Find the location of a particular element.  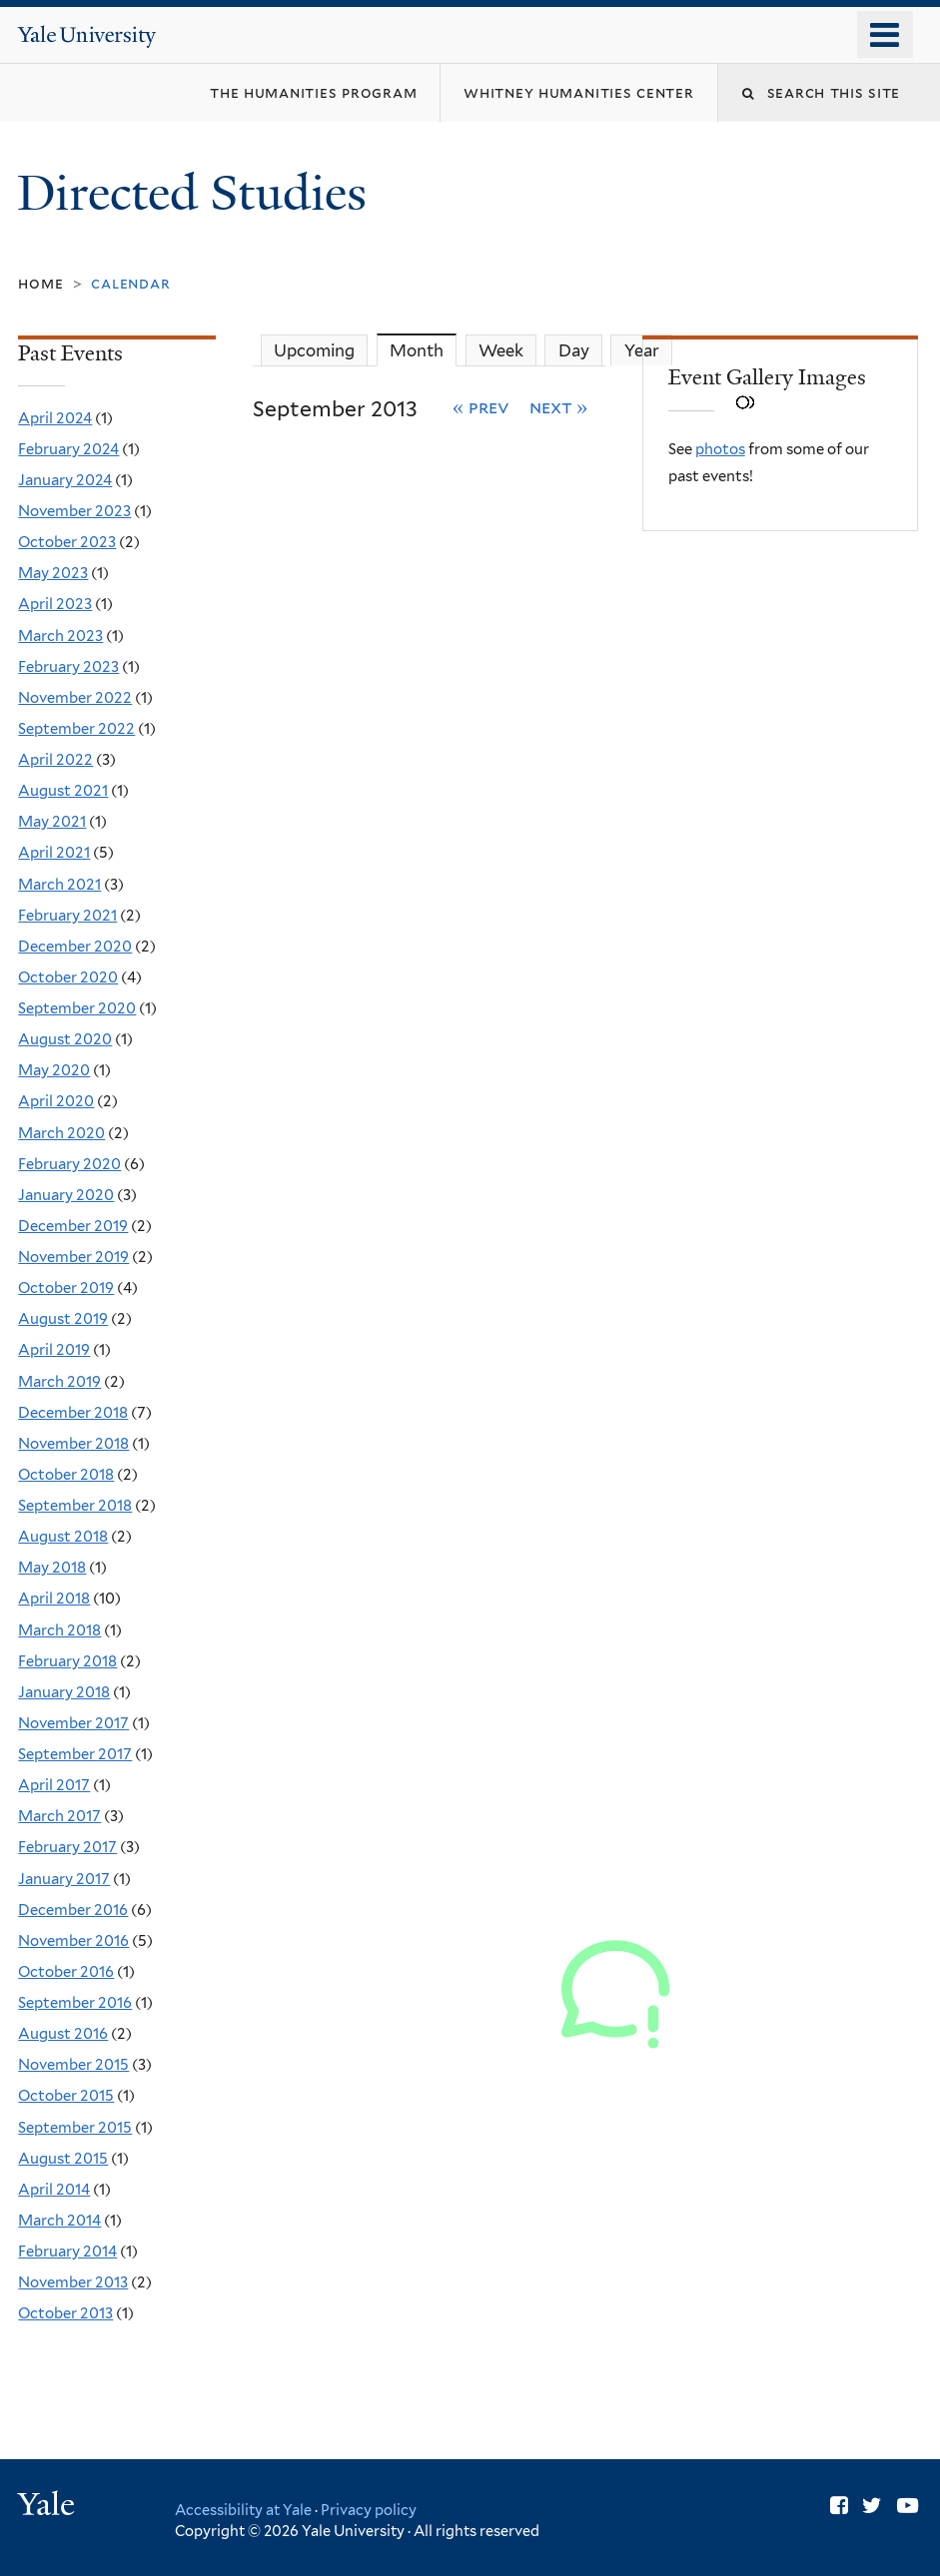

indicates an urgent or important message is located at coordinates (615, 1989).